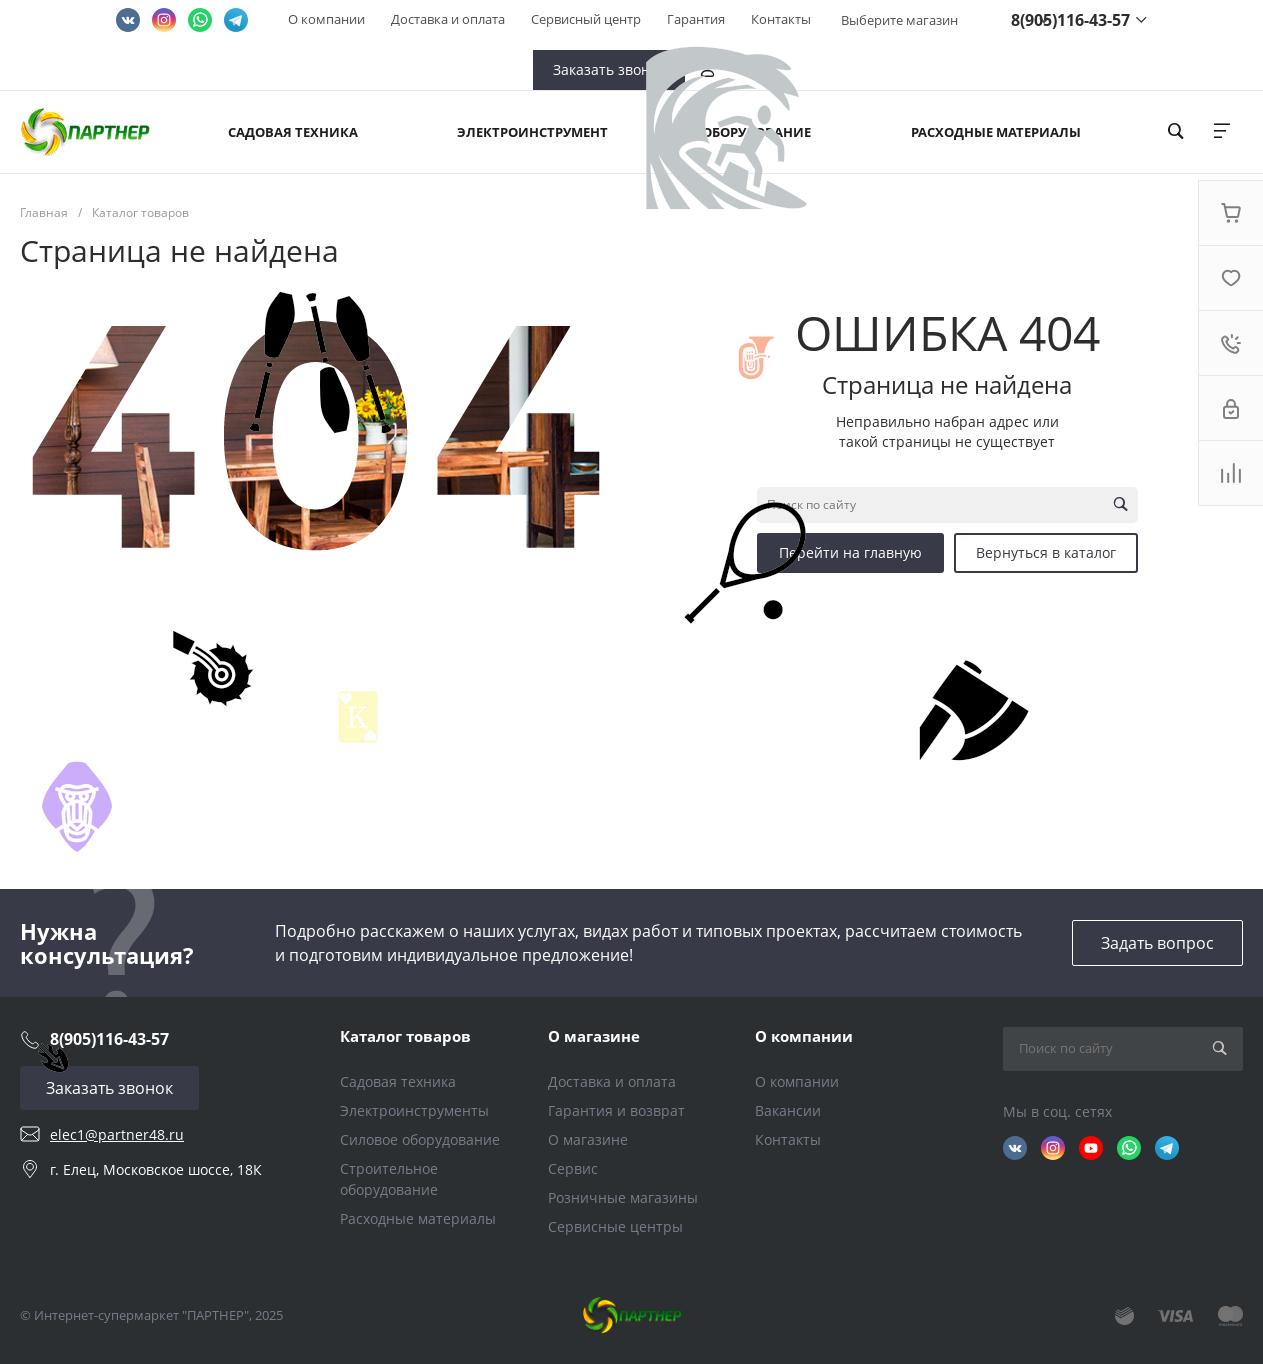 This screenshot has width=1263, height=1364. I want to click on cut or slice content into sections, so click(213, 666).